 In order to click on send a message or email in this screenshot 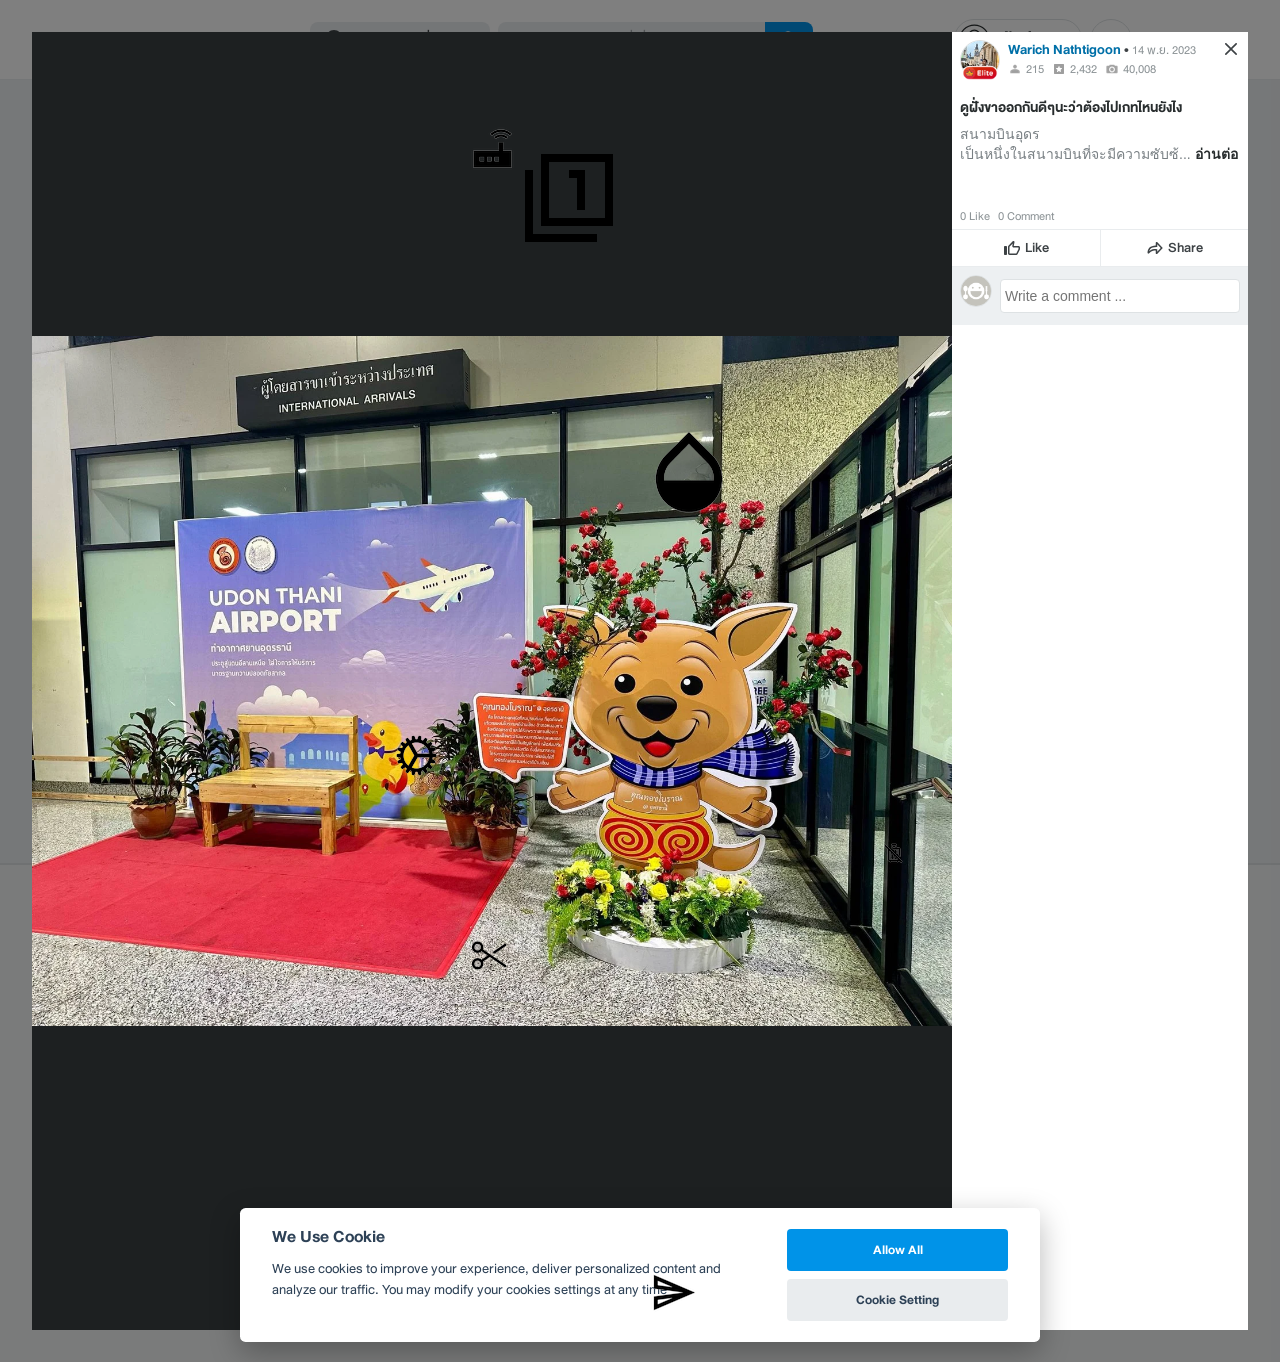, I will do `click(673, 1292)`.